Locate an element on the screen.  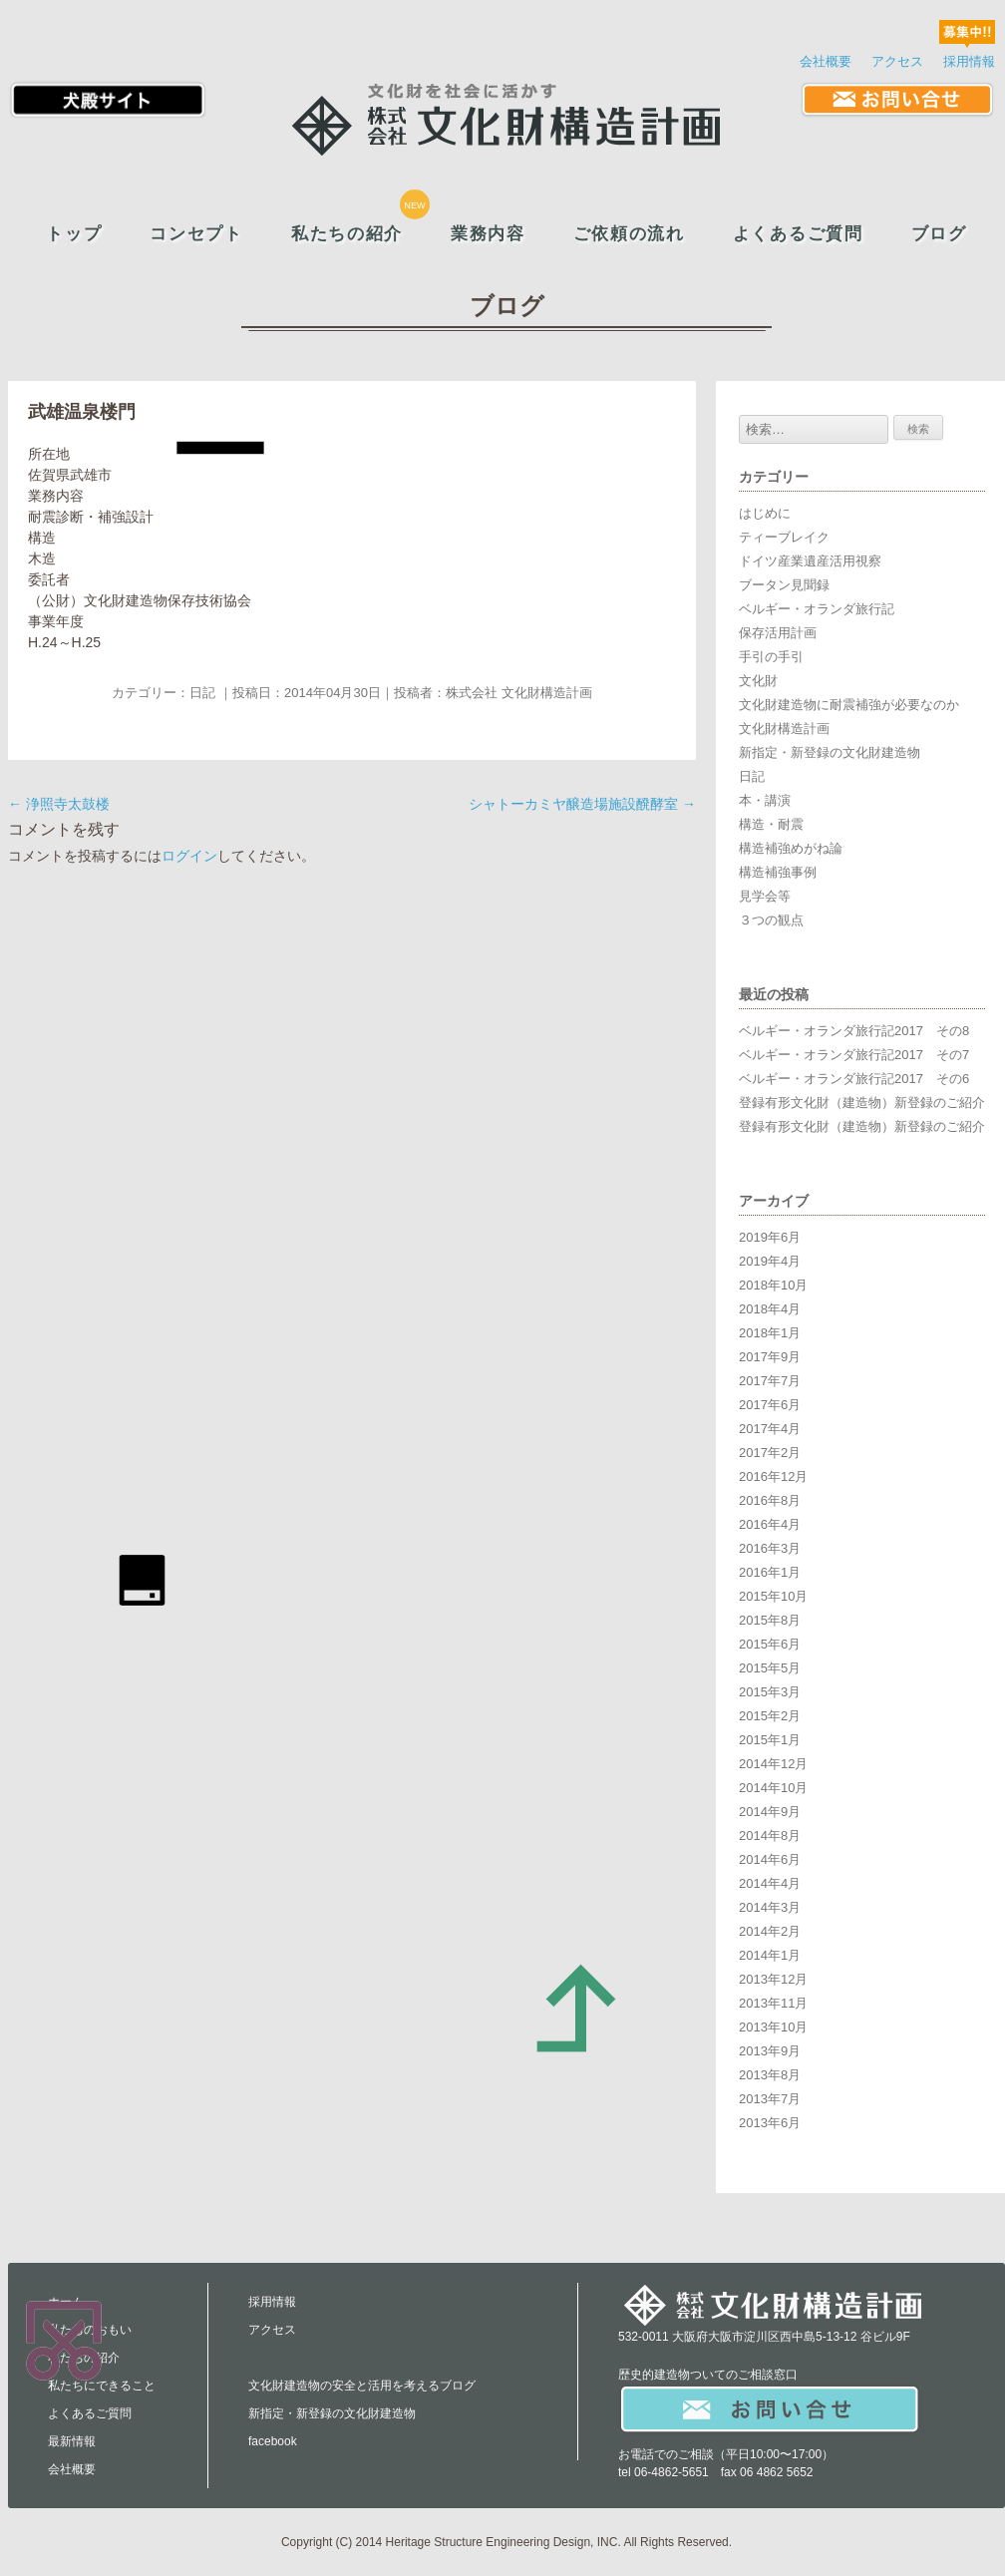
turn right then continue forward is located at coordinates (575, 2014).